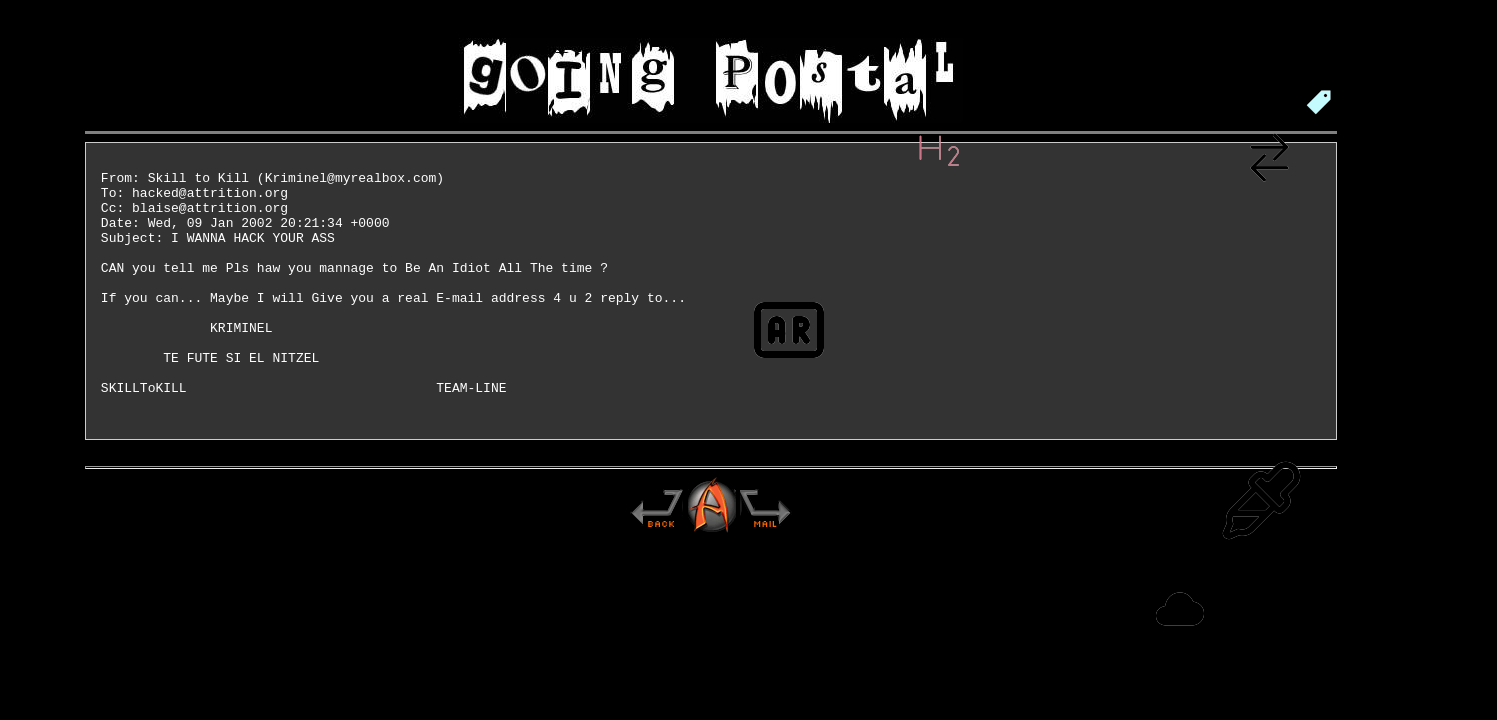  I want to click on indicates cloudy weather conditions, so click(1180, 609).